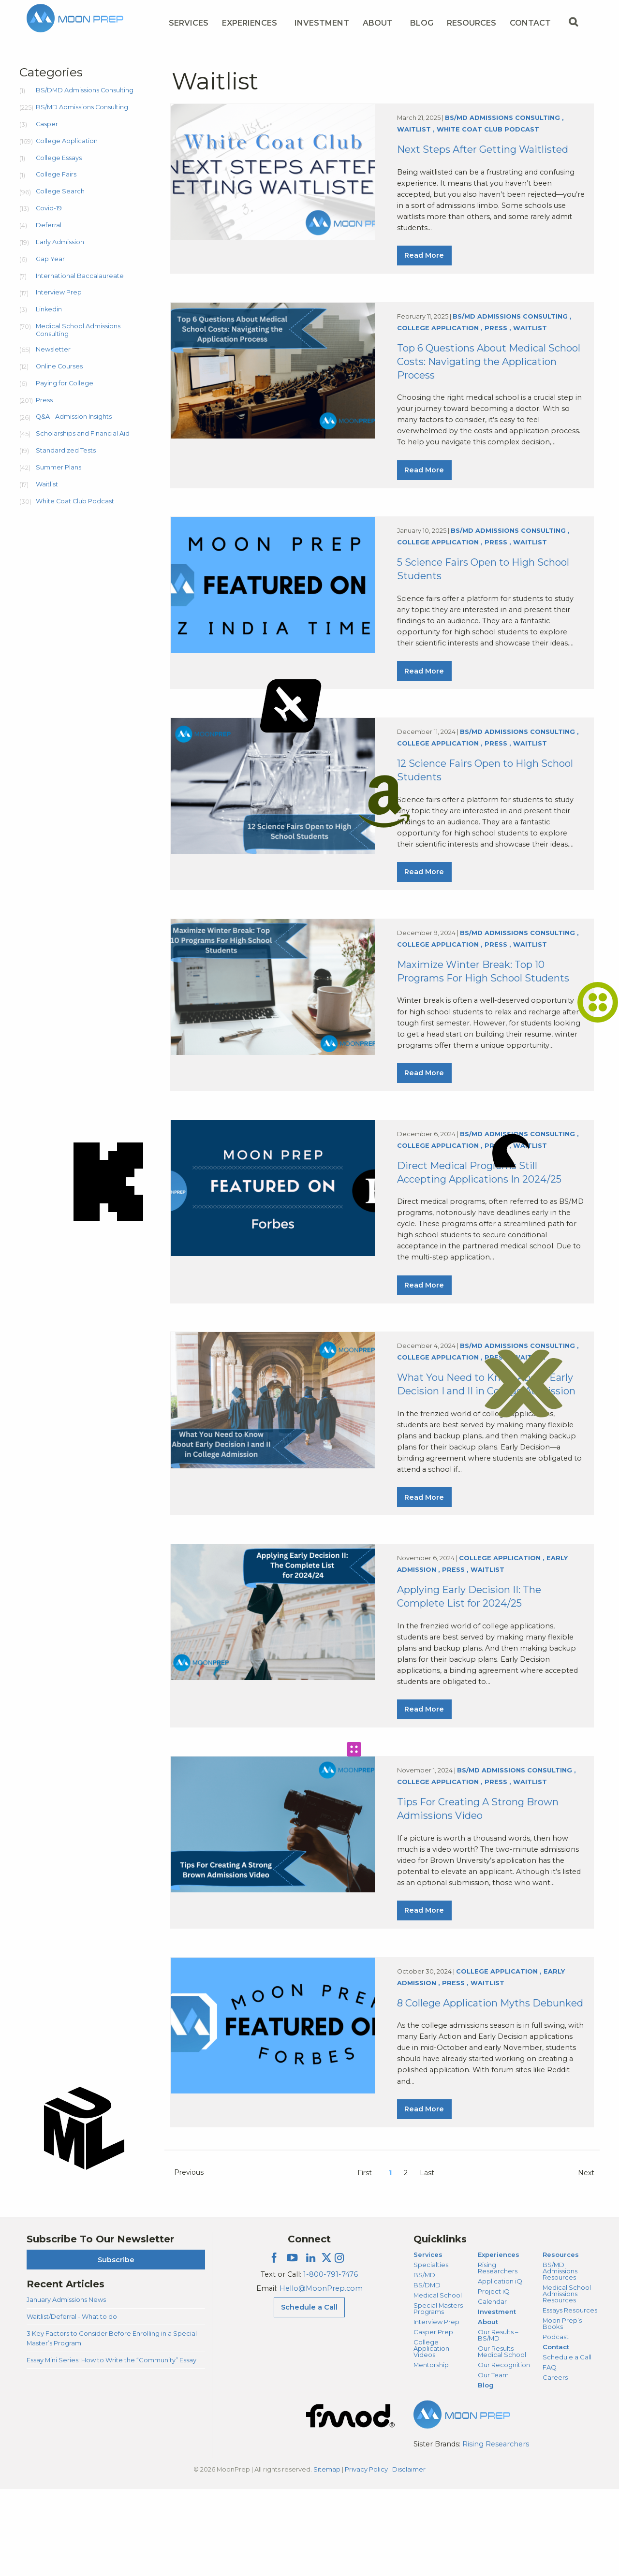 The height and width of the screenshot is (2576, 619). I want to click on open the Amazon app or website, so click(384, 801).